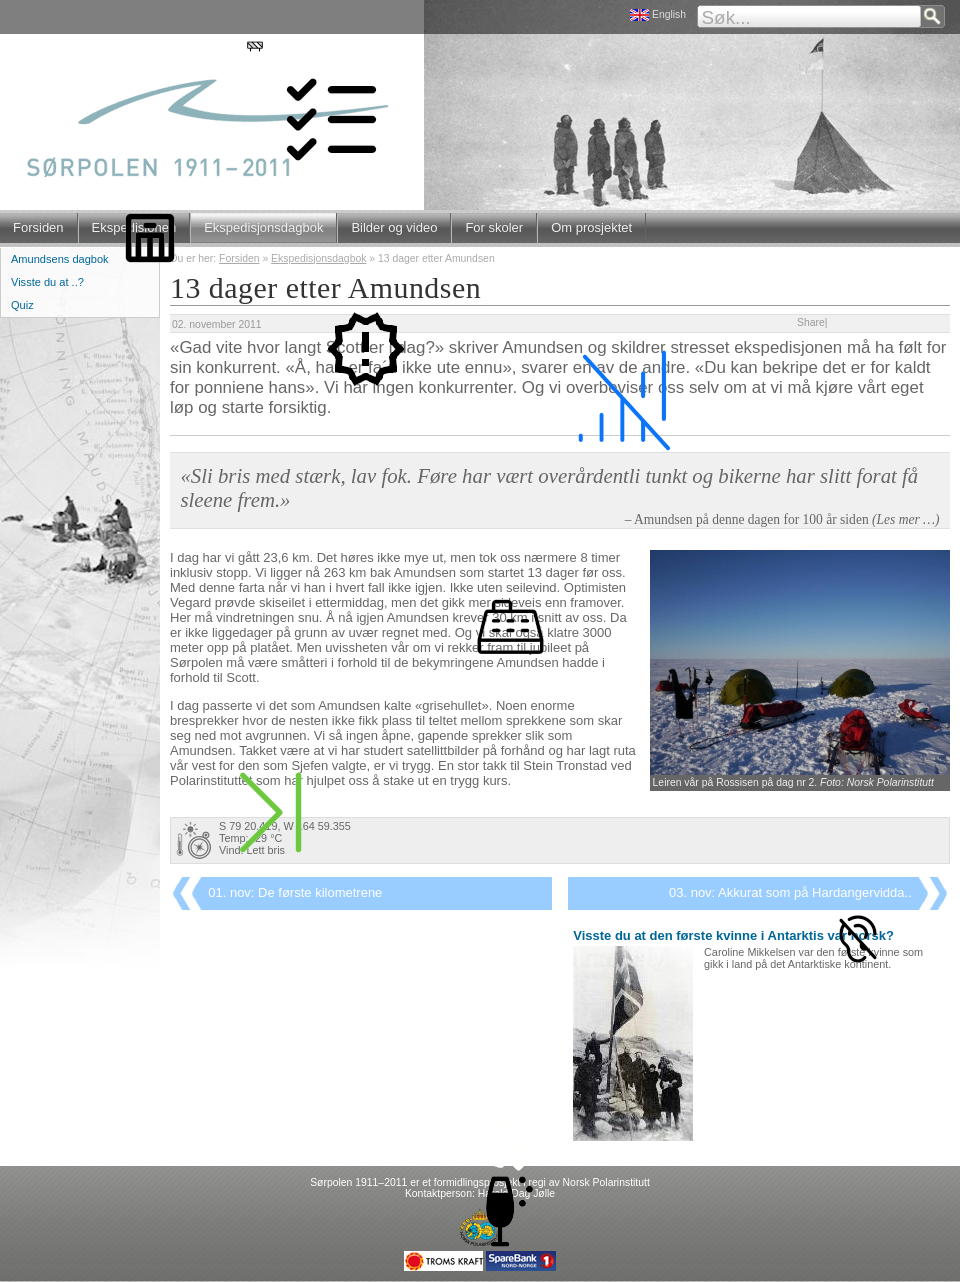 The width and height of the screenshot is (960, 1282). I want to click on no cellular signal available, so click(626, 402).